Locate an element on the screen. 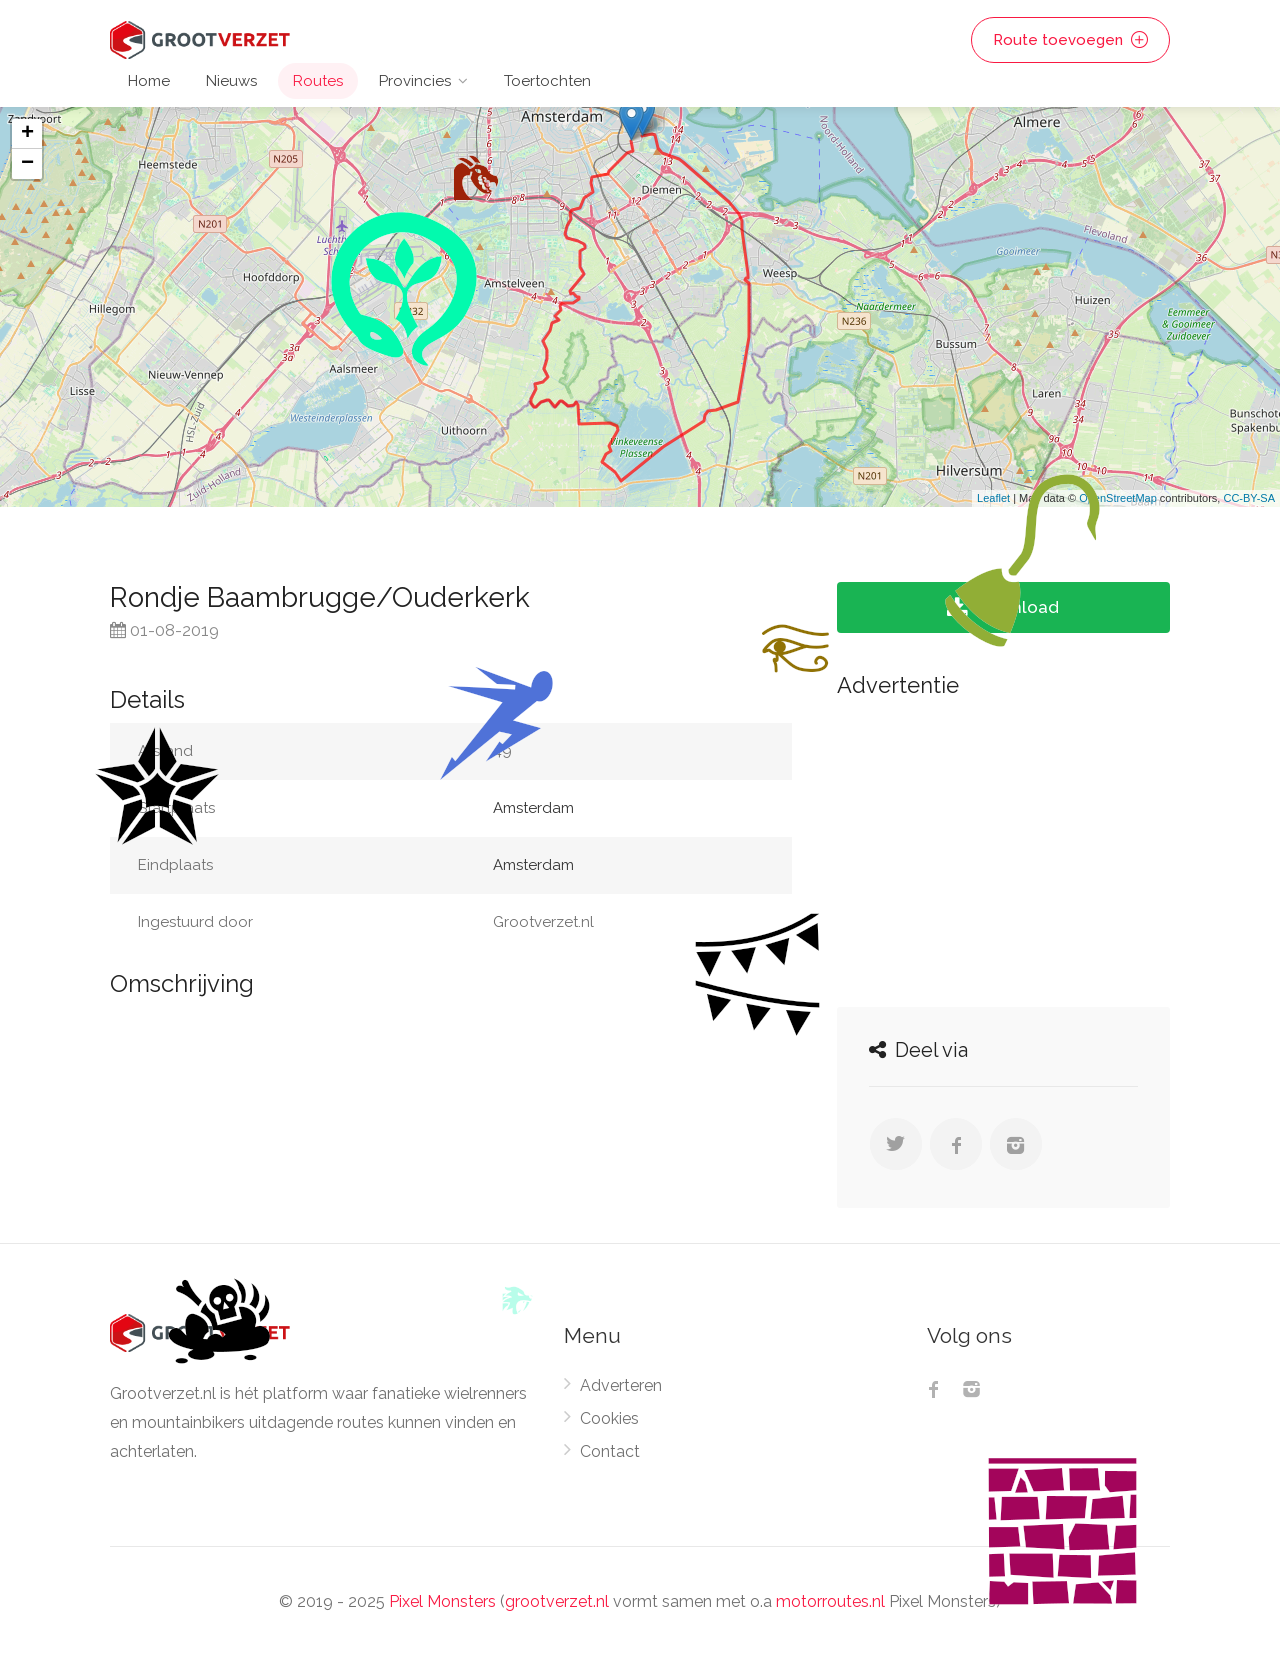 This screenshot has width=1280, height=1673. access dragon or monster-related game content is located at coordinates (476, 178).